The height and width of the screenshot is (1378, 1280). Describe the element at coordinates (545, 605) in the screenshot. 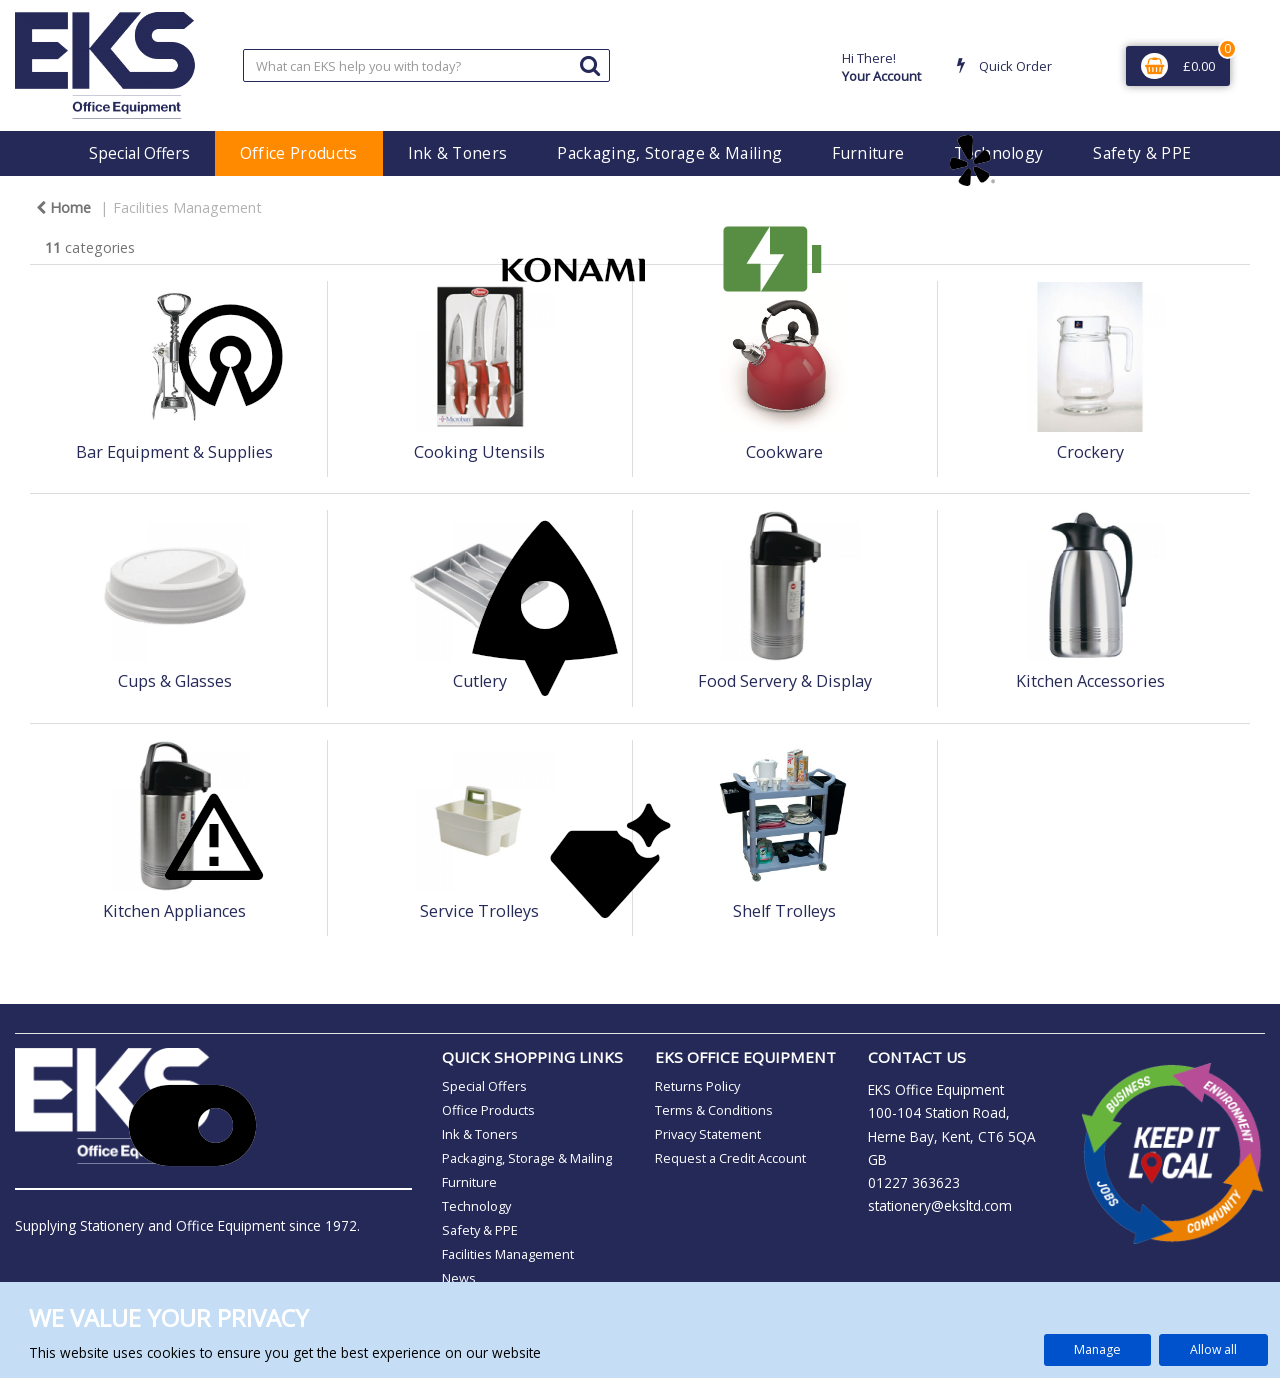

I see `launch or start an application` at that location.